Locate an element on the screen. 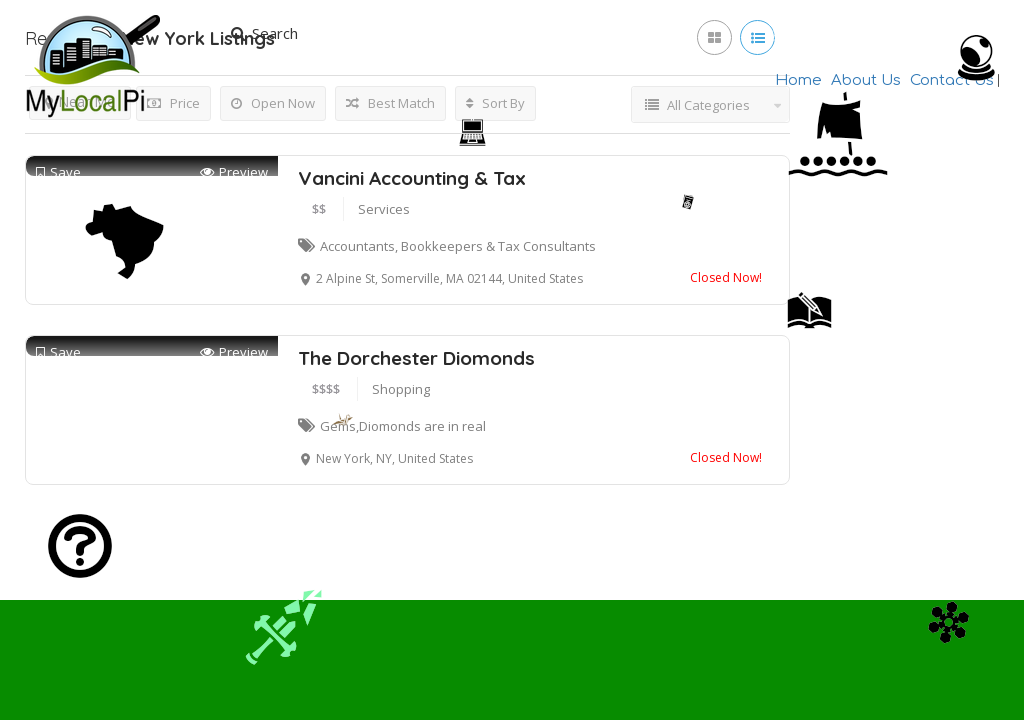 The image size is (1024, 720). view passport or travel documents is located at coordinates (688, 202).